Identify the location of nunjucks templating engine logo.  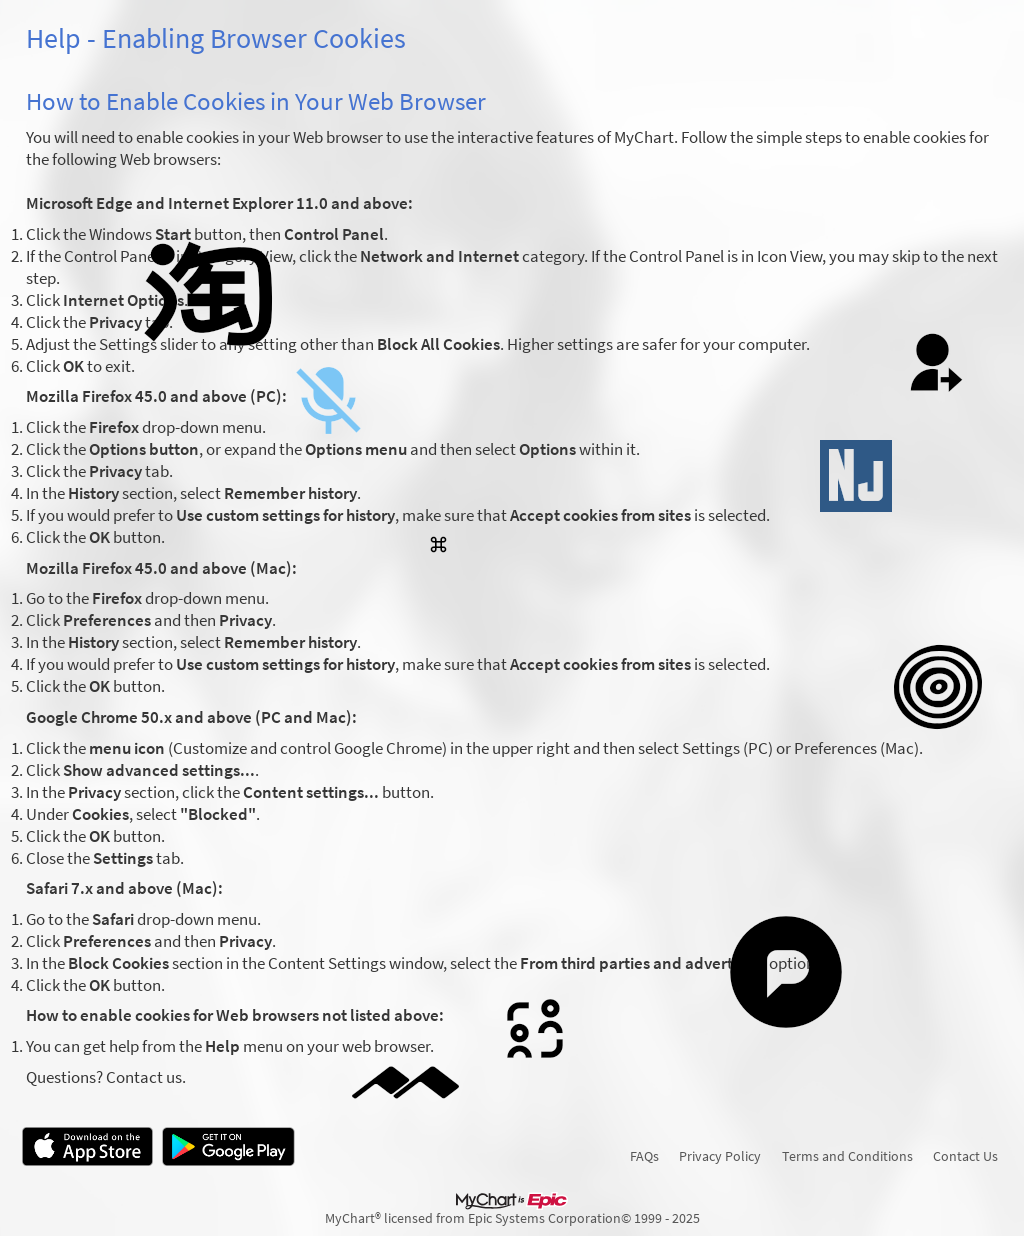
(856, 476).